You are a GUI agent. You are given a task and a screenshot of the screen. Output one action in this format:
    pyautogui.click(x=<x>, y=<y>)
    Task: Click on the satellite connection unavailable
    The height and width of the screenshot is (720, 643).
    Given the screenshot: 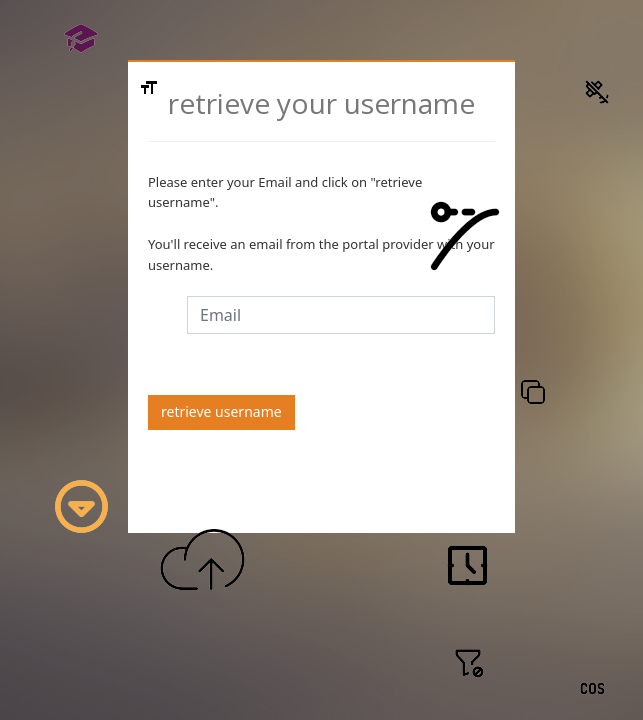 What is the action you would take?
    pyautogui.click(x=597, y=92)
    